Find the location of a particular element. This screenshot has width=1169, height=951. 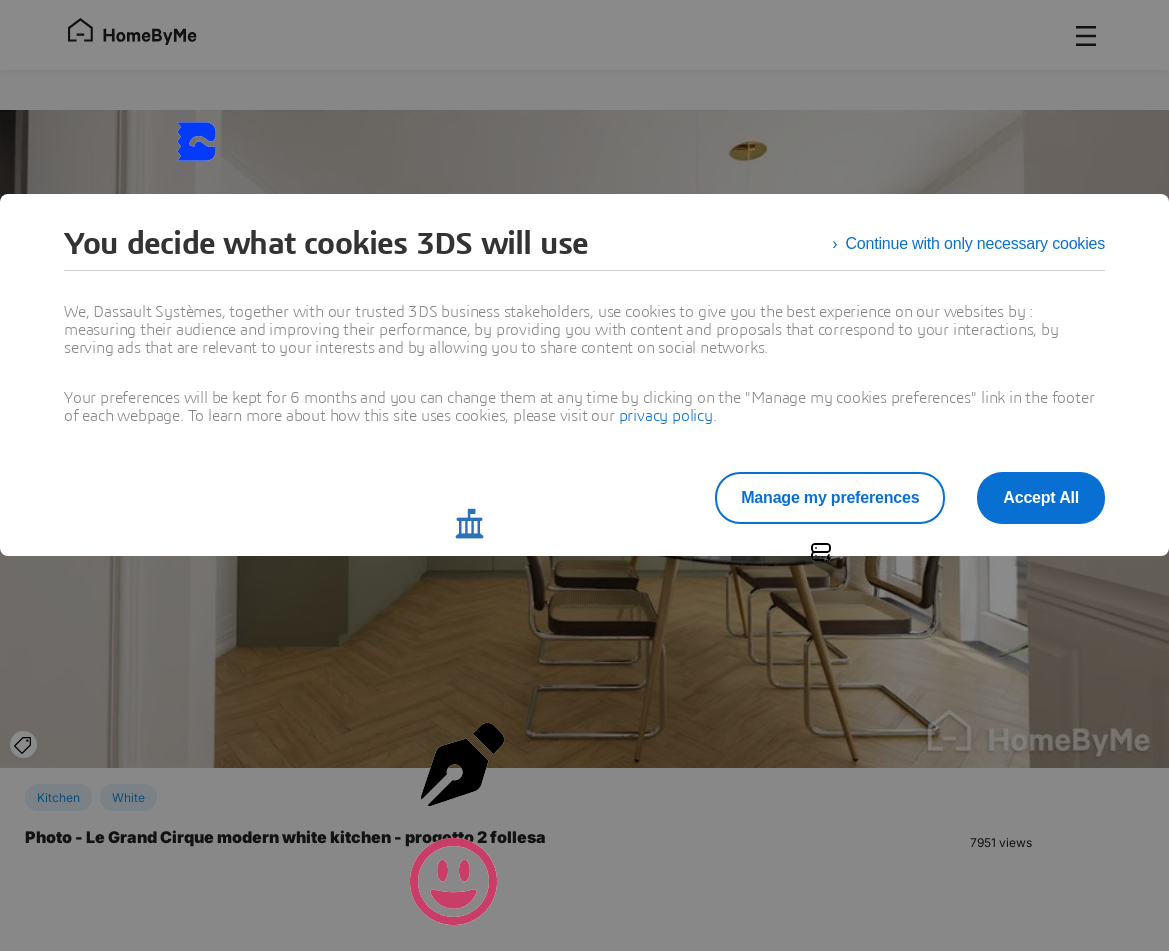

server power status or electrical connection is located at coordinates (821, 552).